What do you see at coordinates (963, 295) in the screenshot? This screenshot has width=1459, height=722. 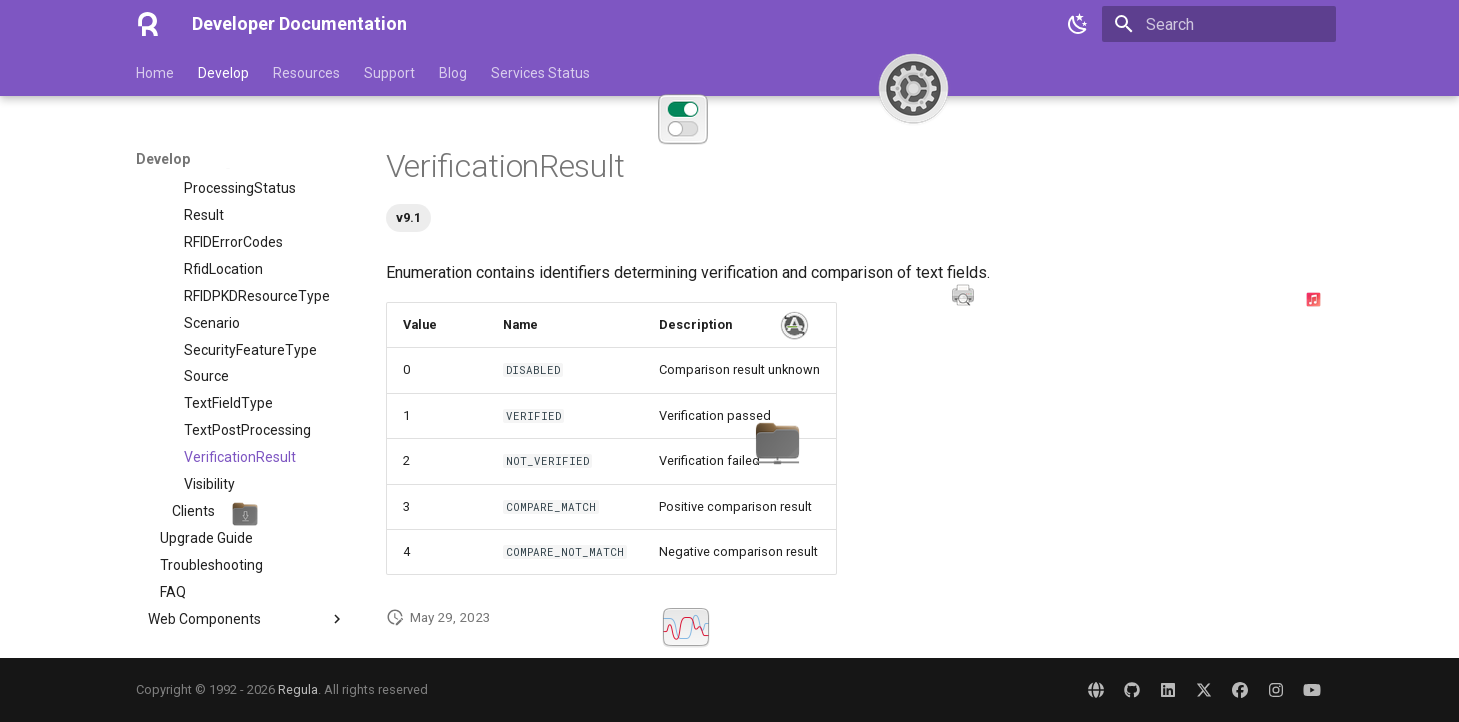 I see `preview document before printing` at bounding box center [963, 295].